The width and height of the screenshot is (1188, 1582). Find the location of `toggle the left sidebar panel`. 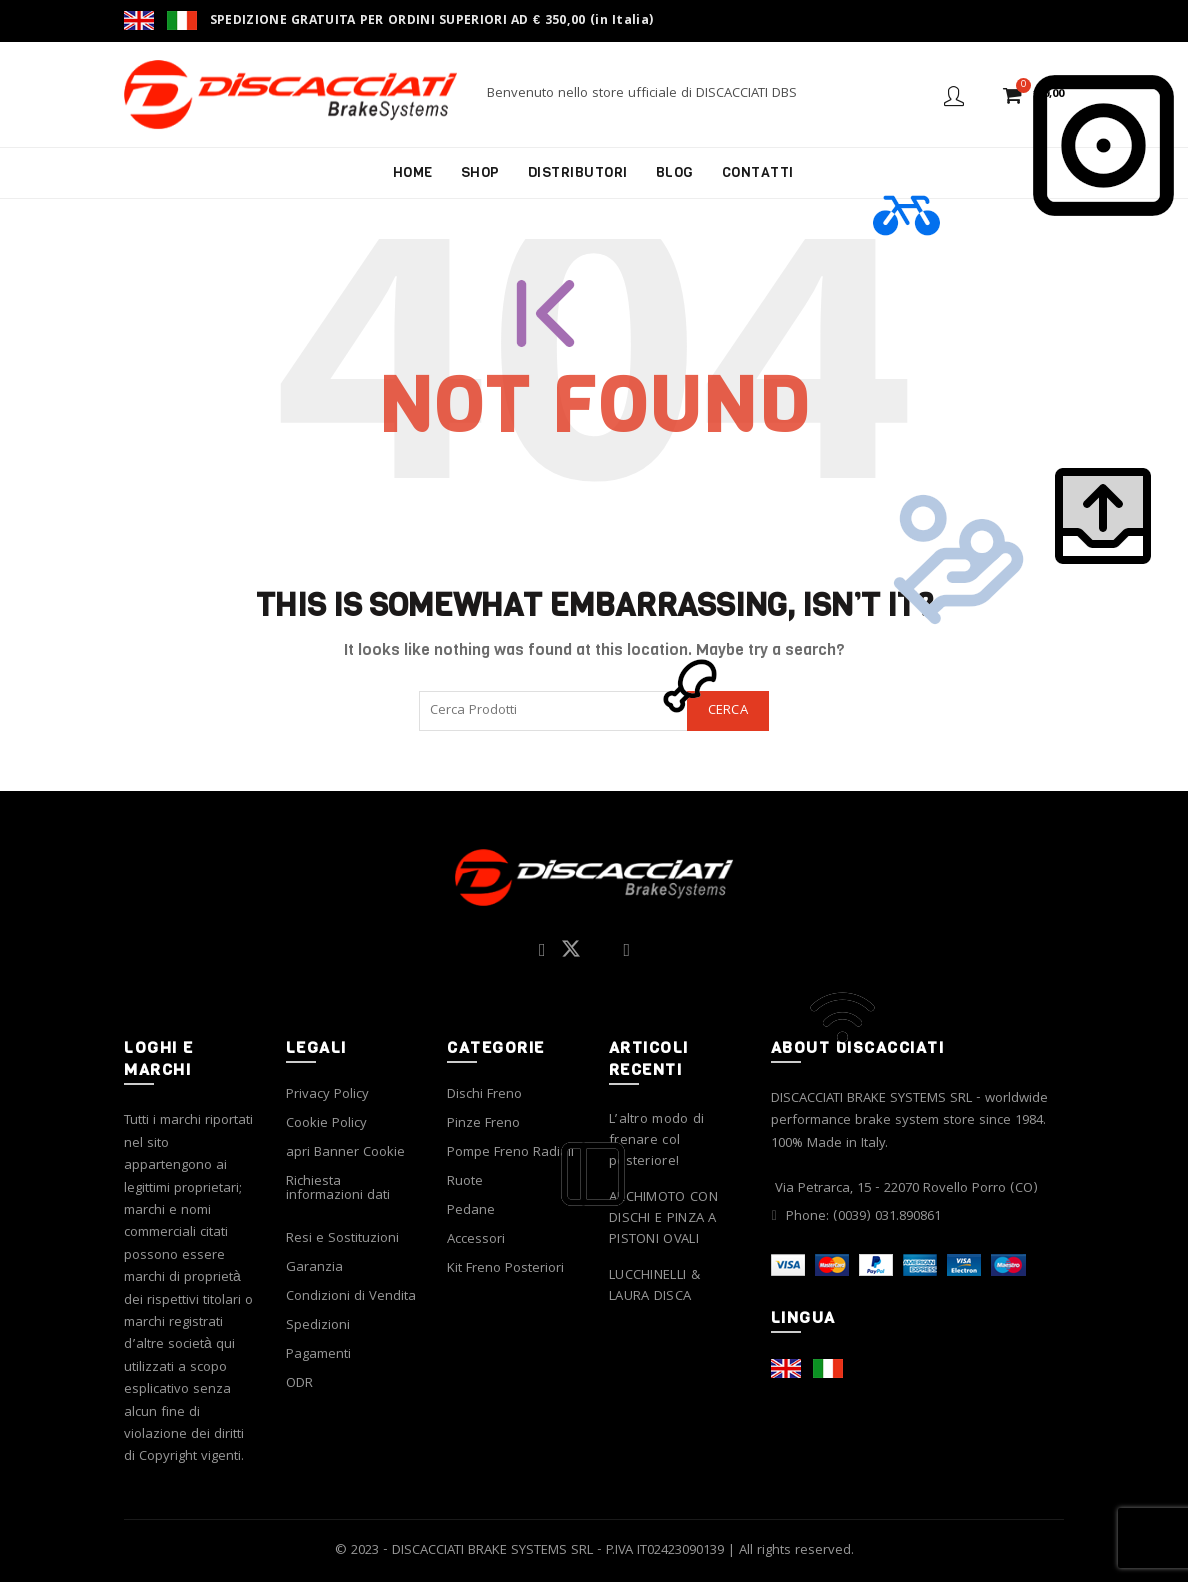

toggle the left sidebar panel is located at coordinates (593, 1174).